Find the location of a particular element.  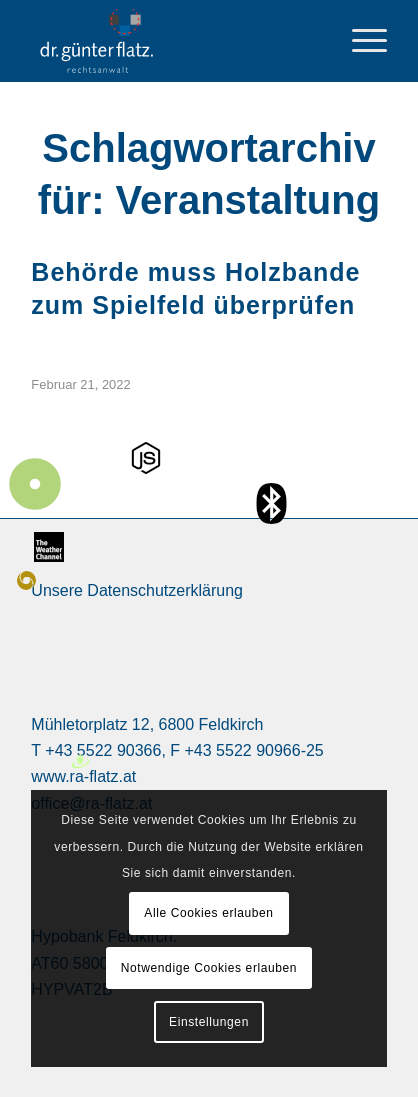

deepmind company logo is located at coordinates (26, 580).